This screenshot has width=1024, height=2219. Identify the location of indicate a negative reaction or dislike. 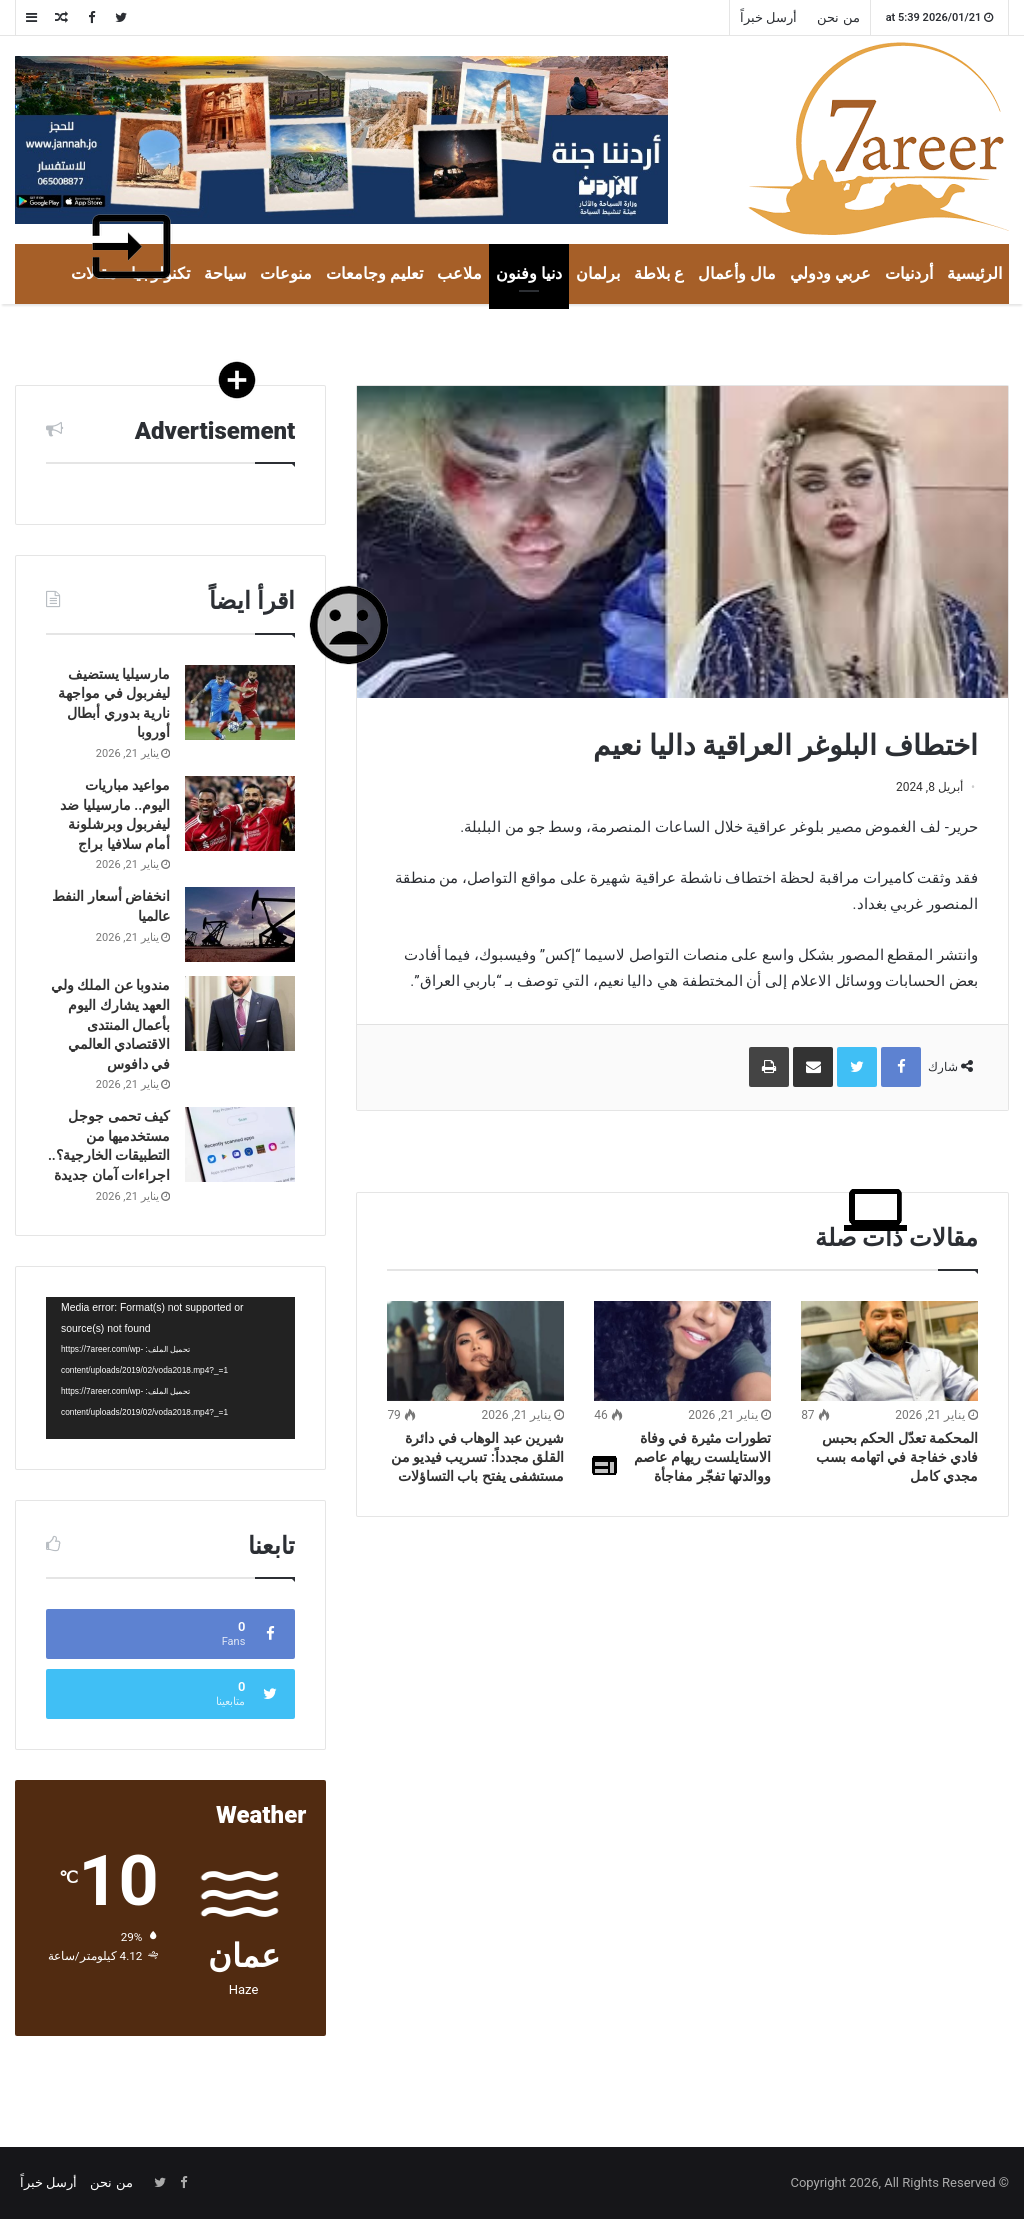
(349, 625).